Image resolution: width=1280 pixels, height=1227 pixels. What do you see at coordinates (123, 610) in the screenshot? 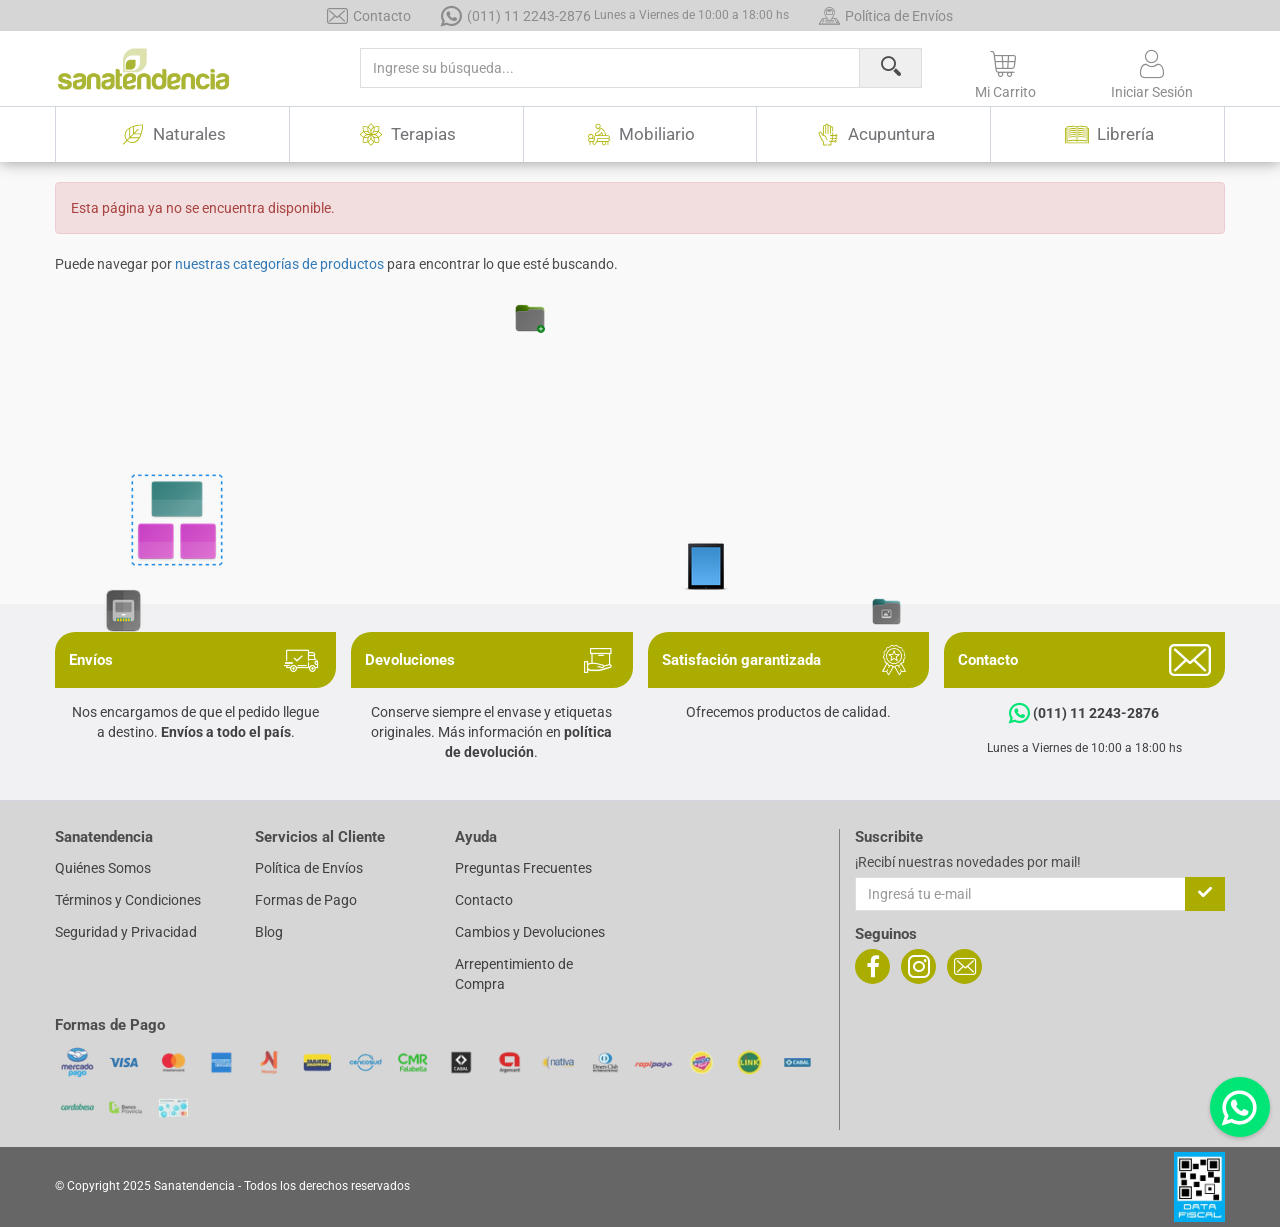
I see `sega genesis 32x rom file` at bounding box center [123, 610].